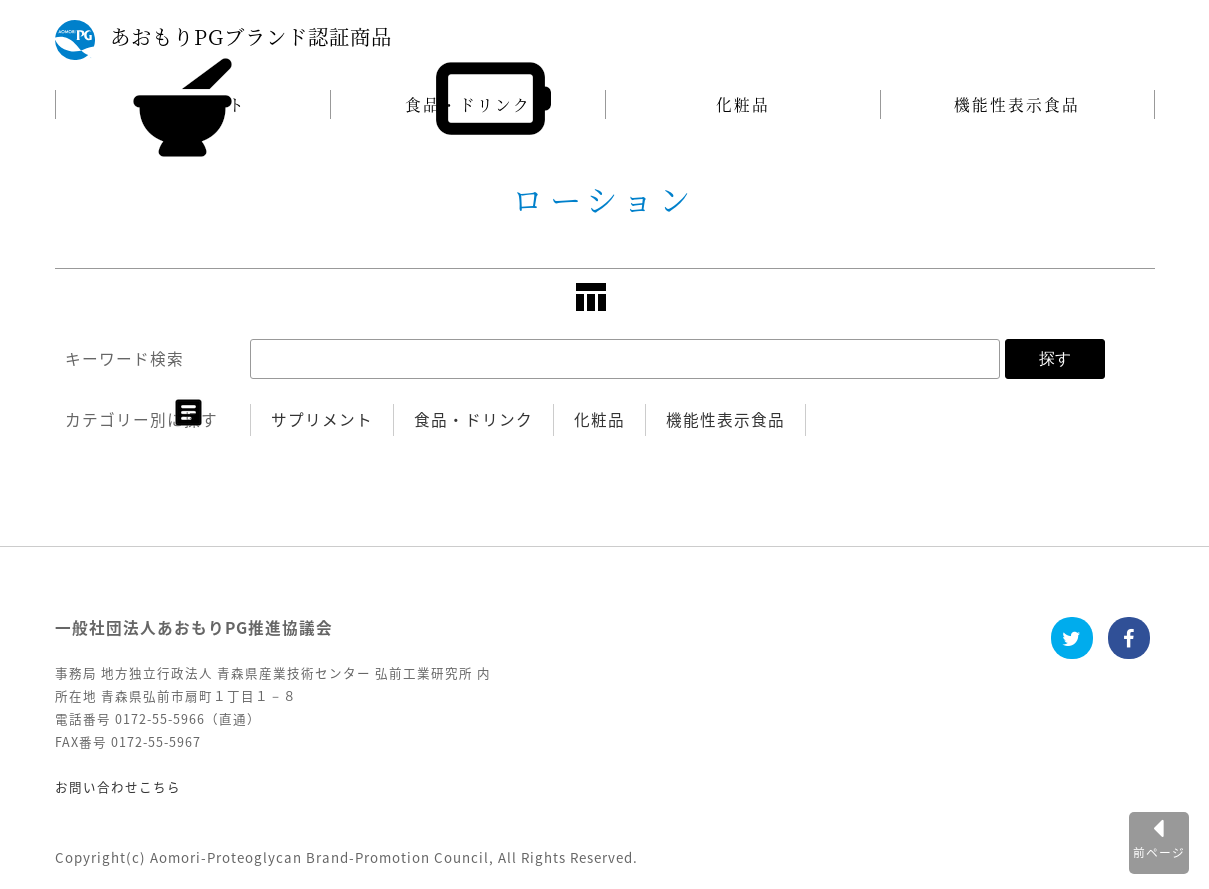 Image resolution: width=1209 pixels, height=889 pixels. Describe the element at coordinates (188, 412) in the screenshot. I see `view article or document content` at that location.